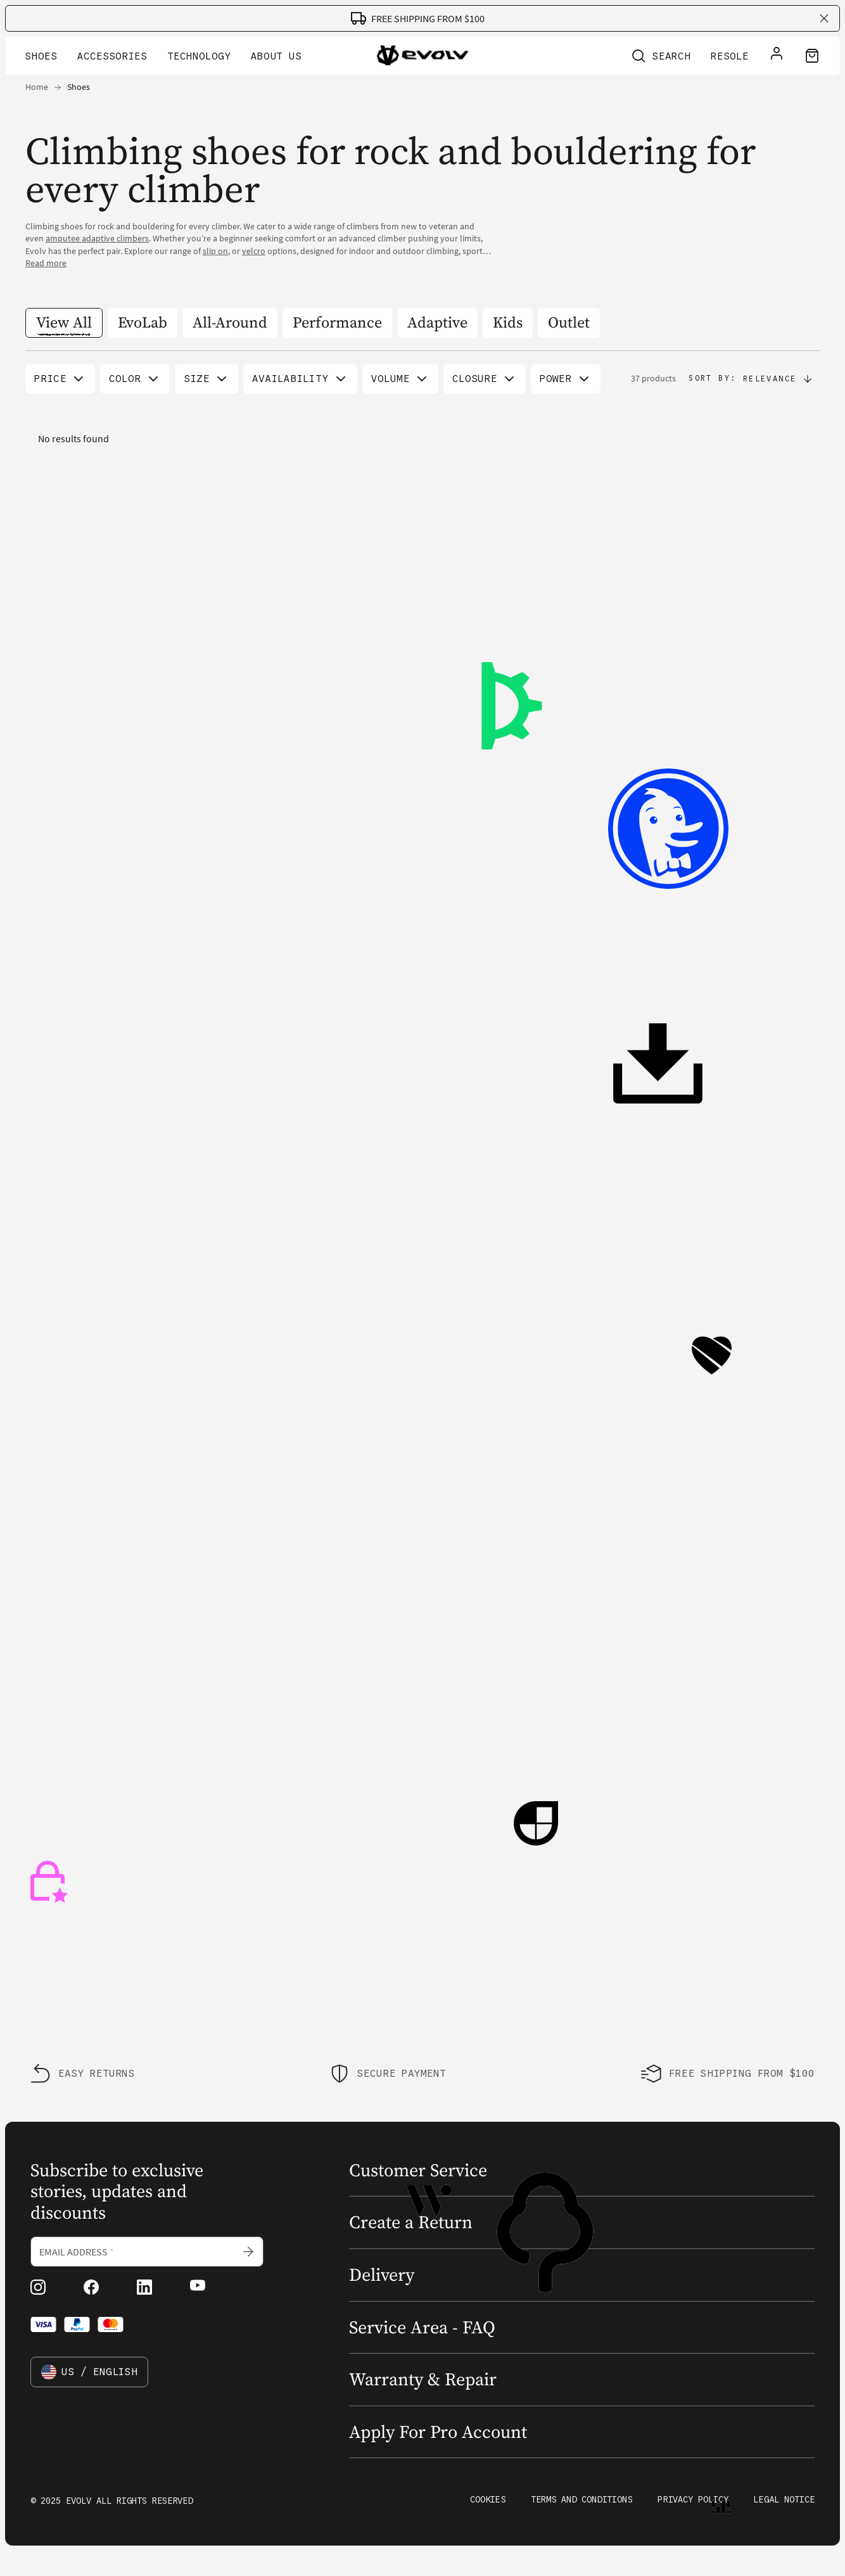  Describe the element at coordinates (48, 1882) in the screenshot. I see `mark a password or credential as a favorite` at that location.